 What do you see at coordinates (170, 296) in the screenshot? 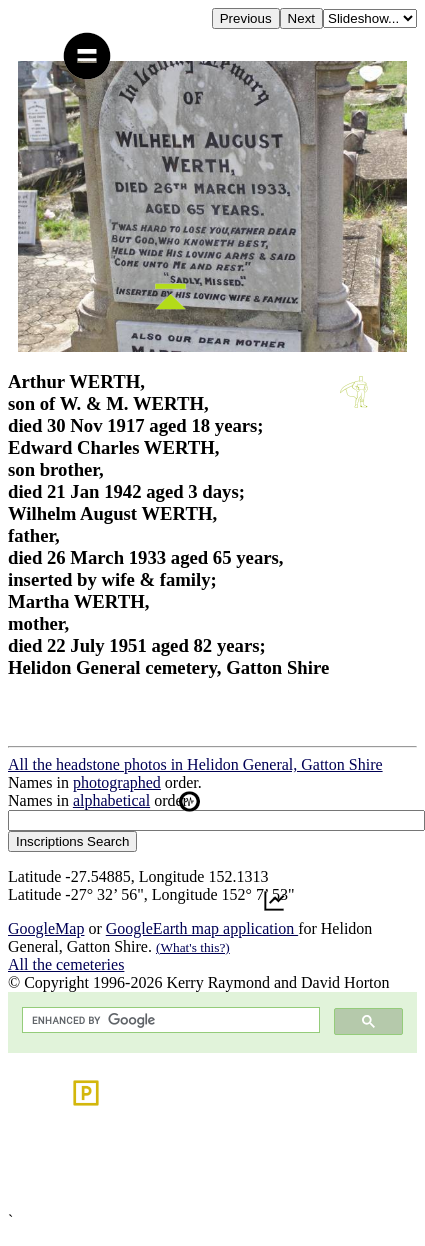
I see `skip to the beginning or top of content` at bounding box center [170, 296].